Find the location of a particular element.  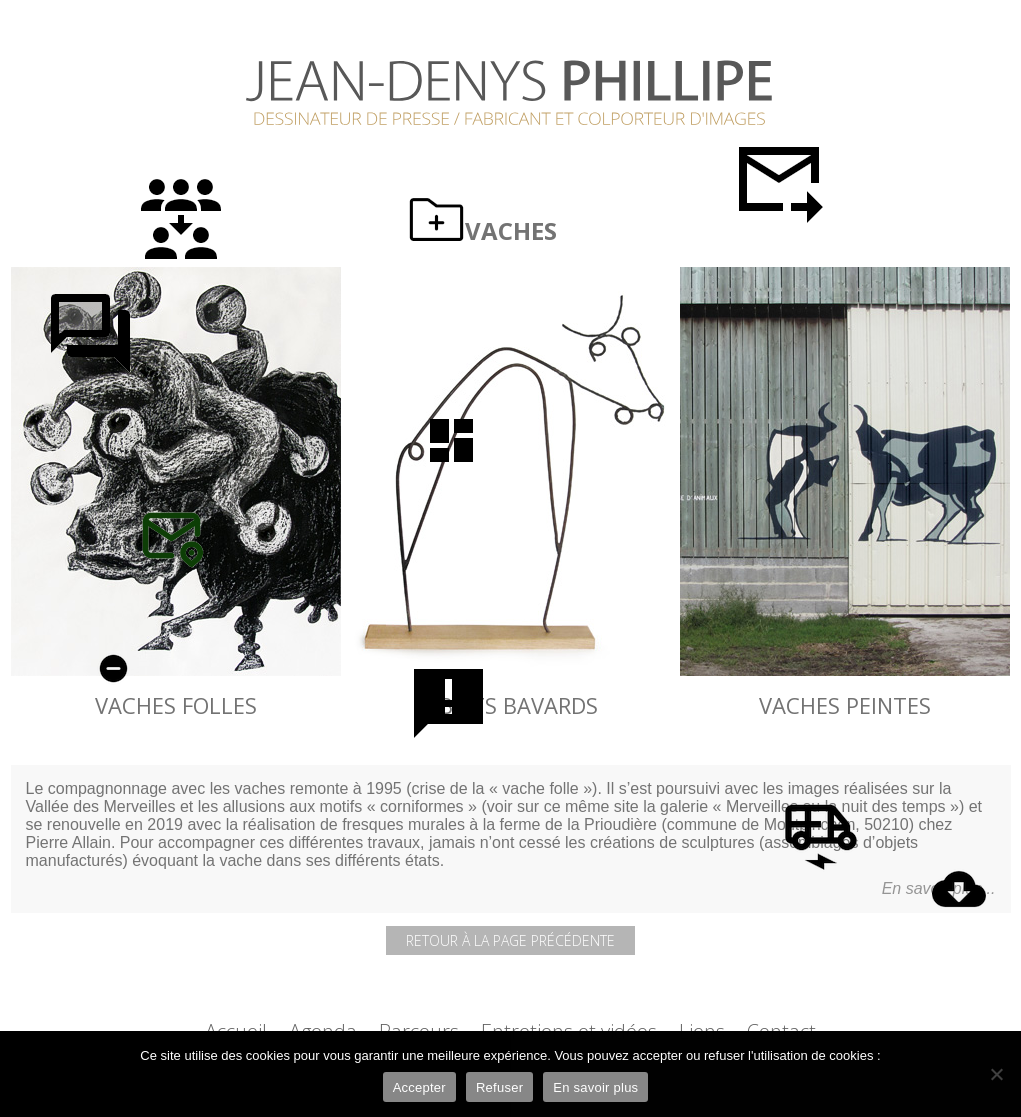

remove an item from a list is located at coordinates (113, 668).